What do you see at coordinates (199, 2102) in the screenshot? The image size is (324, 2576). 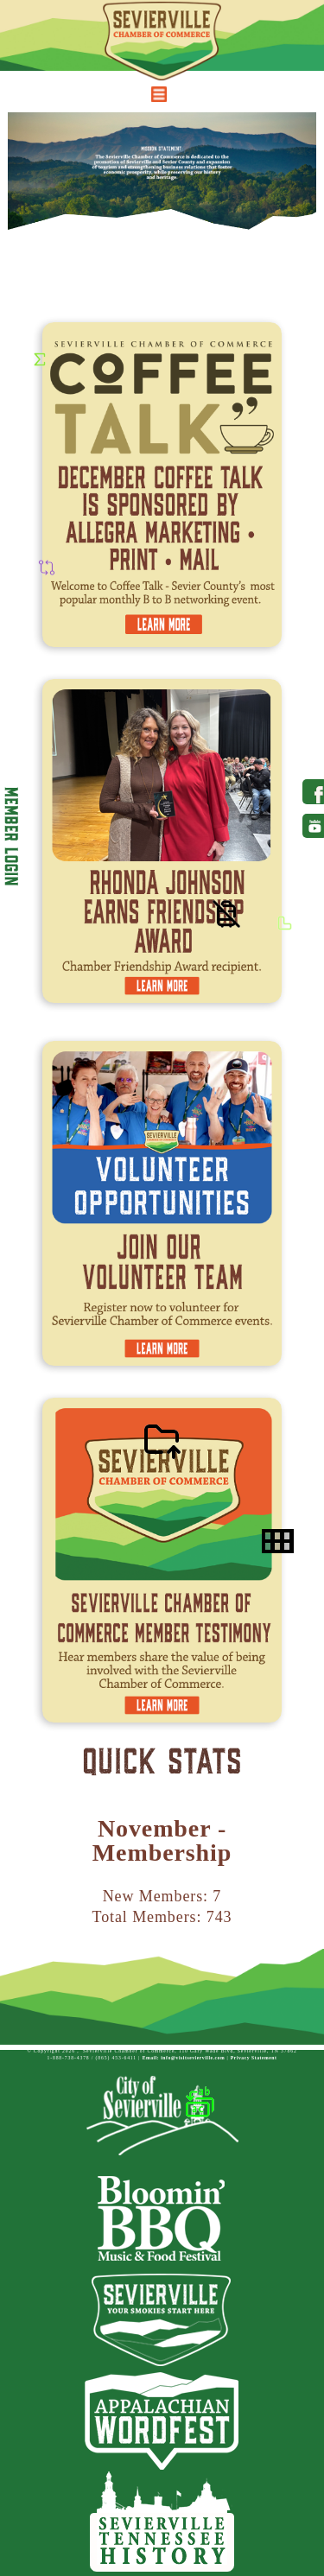 I see `replace all occurrences in document` at bounding box center [199, 2102].